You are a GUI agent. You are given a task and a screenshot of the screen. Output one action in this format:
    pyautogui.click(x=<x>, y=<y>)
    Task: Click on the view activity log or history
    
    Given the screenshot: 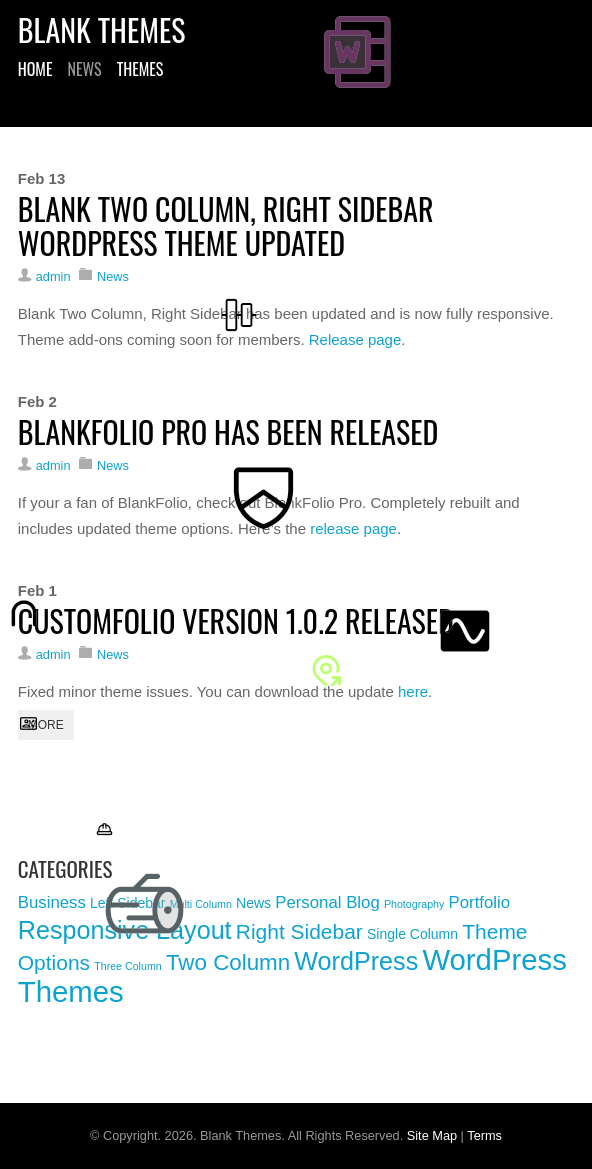 What is the action you would take?
    pyautogui.click(x=144, y=907)
    